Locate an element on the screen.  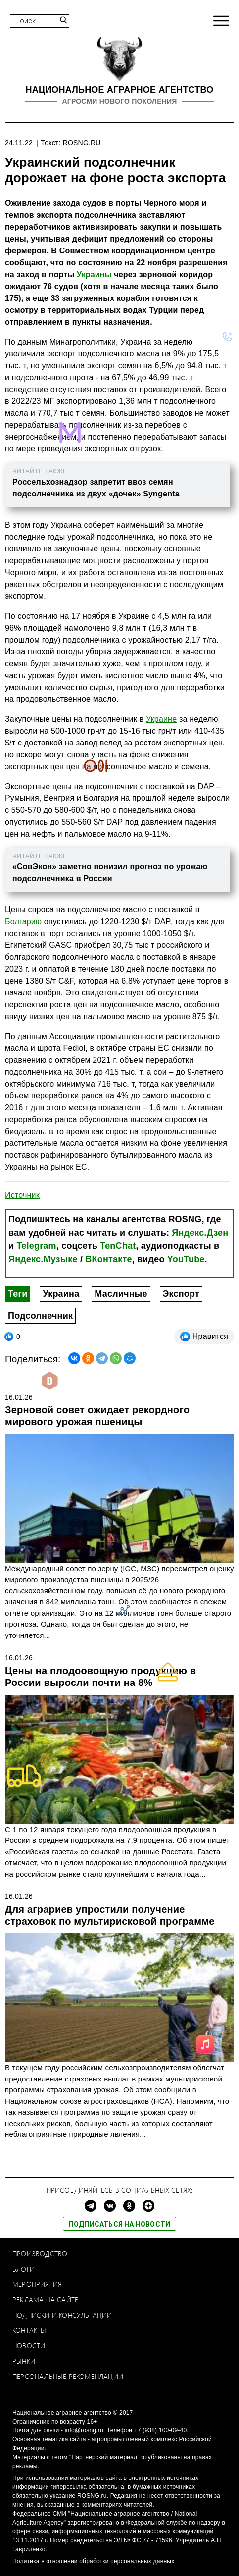
visit medium profile or blog is located at coordinates (96, 766).